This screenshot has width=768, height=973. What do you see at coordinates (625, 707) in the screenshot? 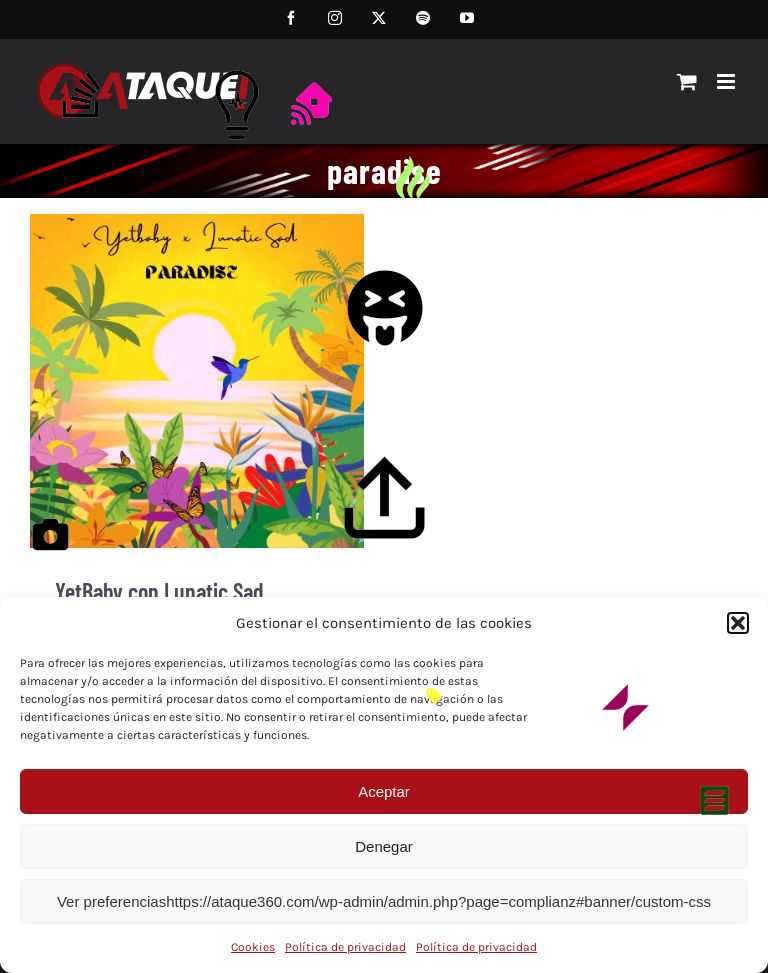
I see `glide app logo` at bounding box center [625, 707].